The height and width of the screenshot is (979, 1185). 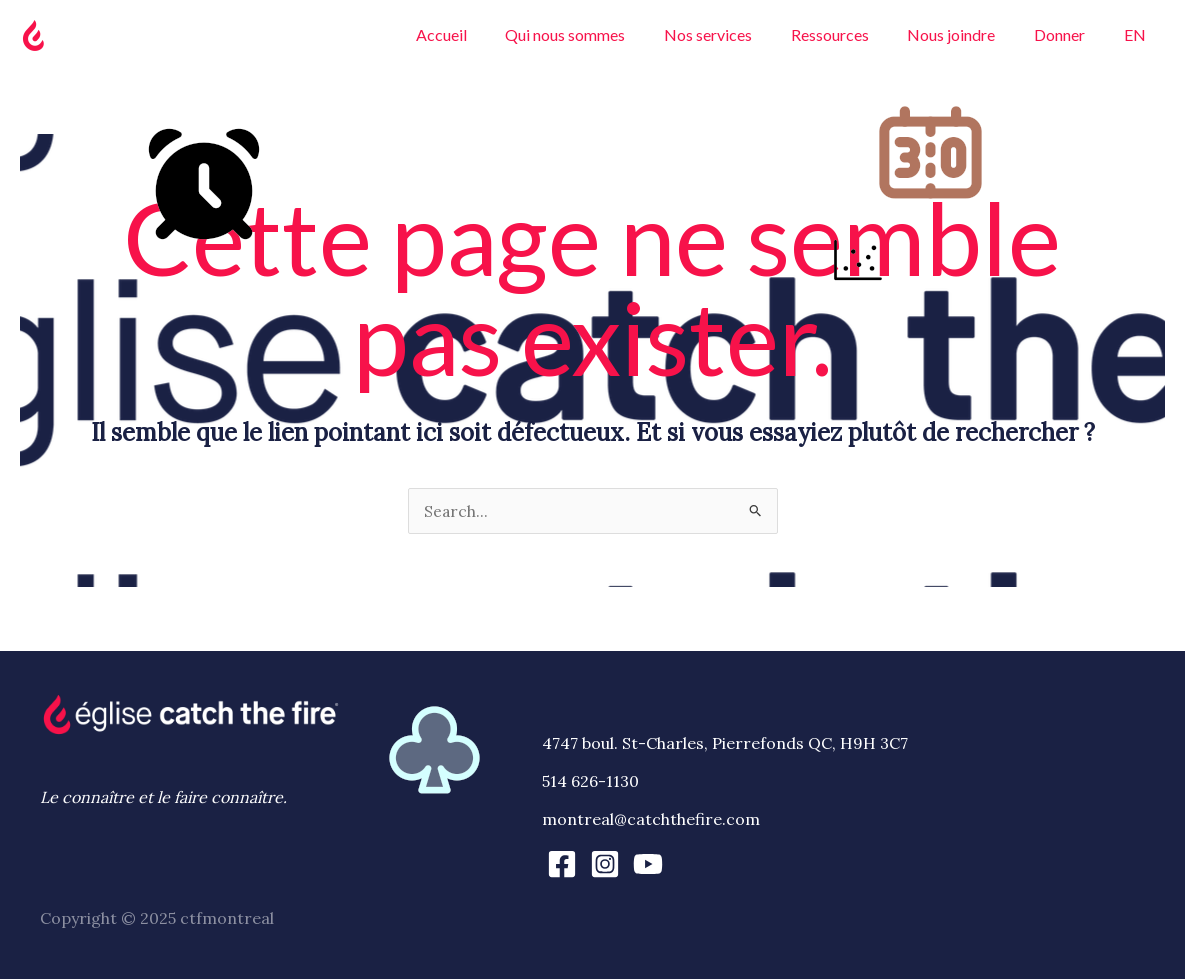 What do you see at coordinates (930, 157) in the screenshot?
I see `view game or match scores` at bounding box center [930, 157].